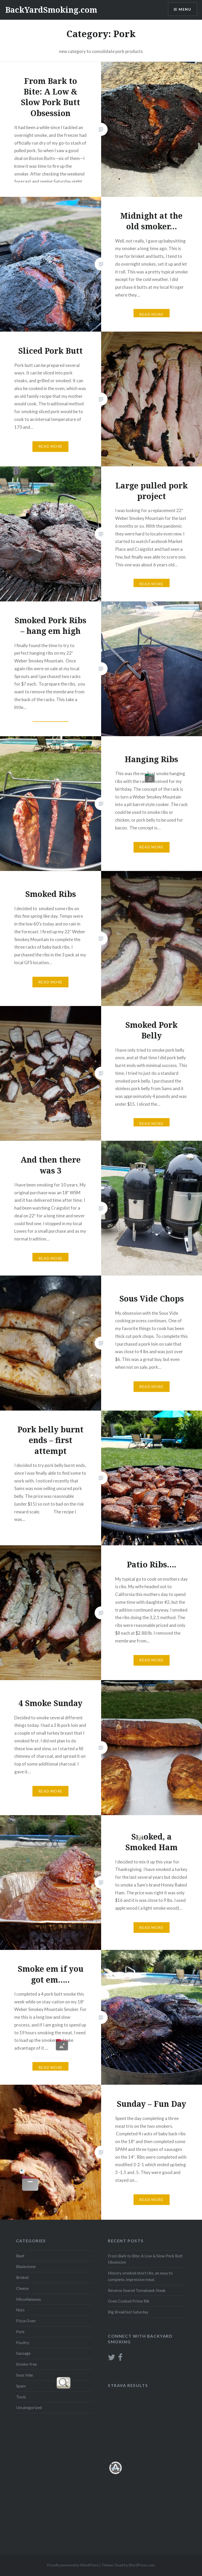  What do you see at coordinates (150, 778) in the screenshot?
I see `open your music folder` at bounding box center [150, 778].